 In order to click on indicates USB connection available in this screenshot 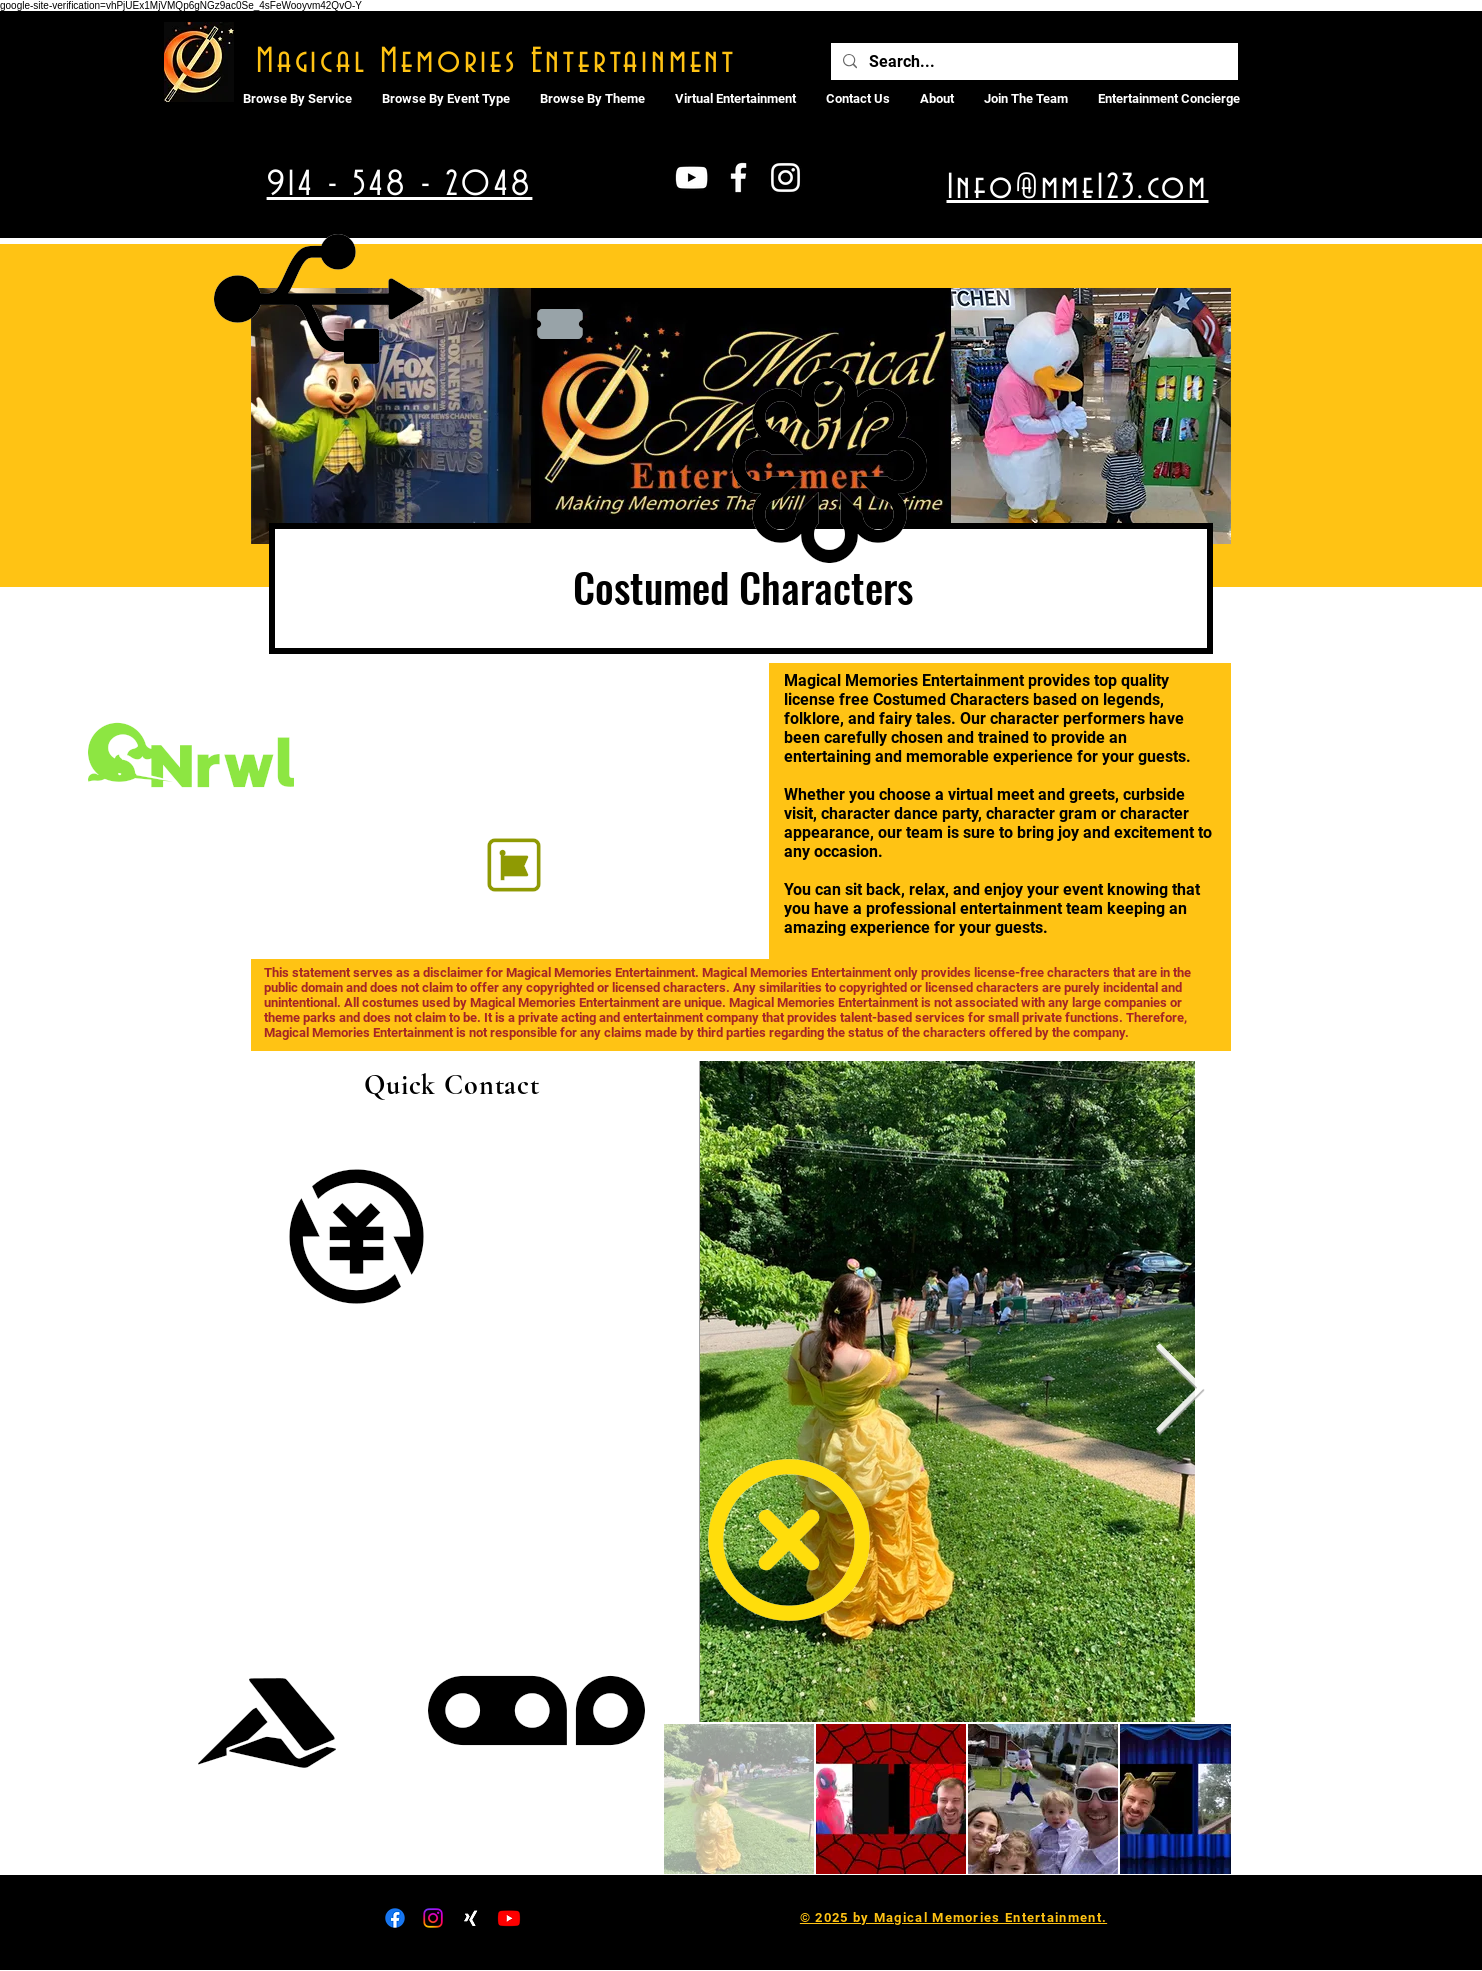, I will do `click(320, 299)`.